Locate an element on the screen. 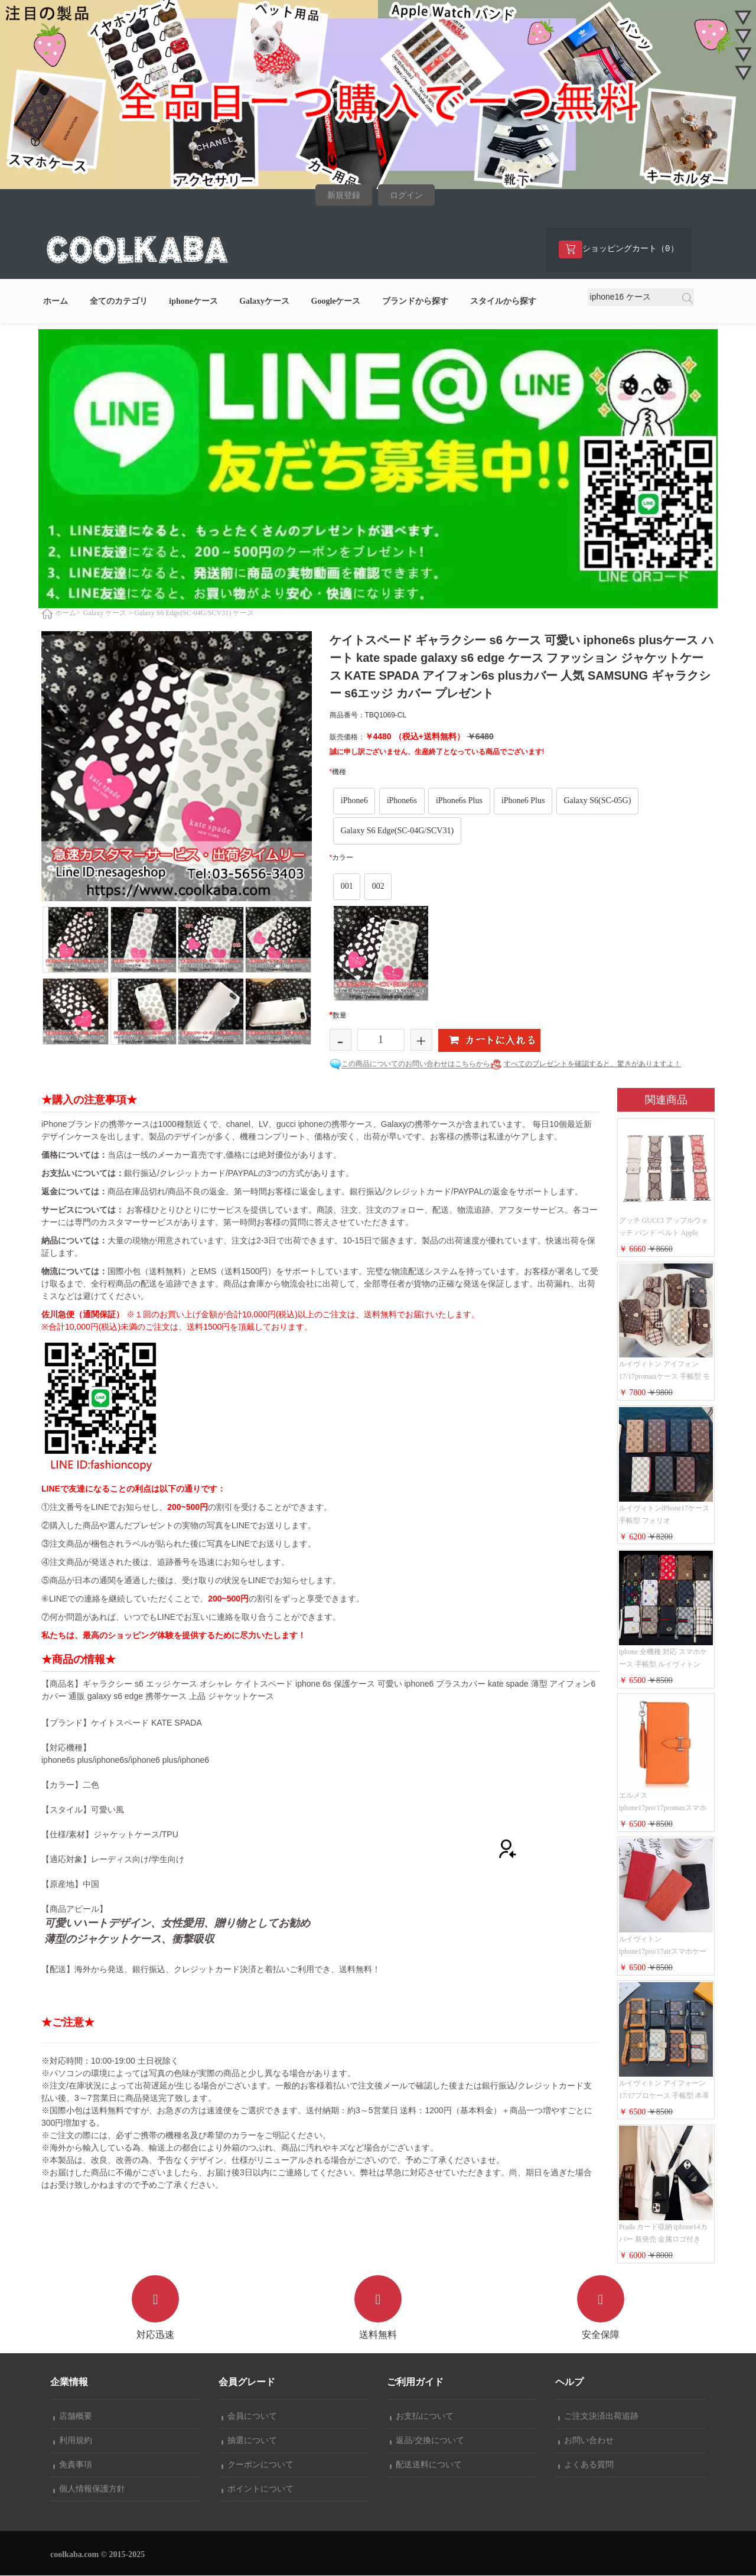 The height and width of the screenshot is (2576, 756). incoming user request or friend invitation is located at coordinates (506, 1849).